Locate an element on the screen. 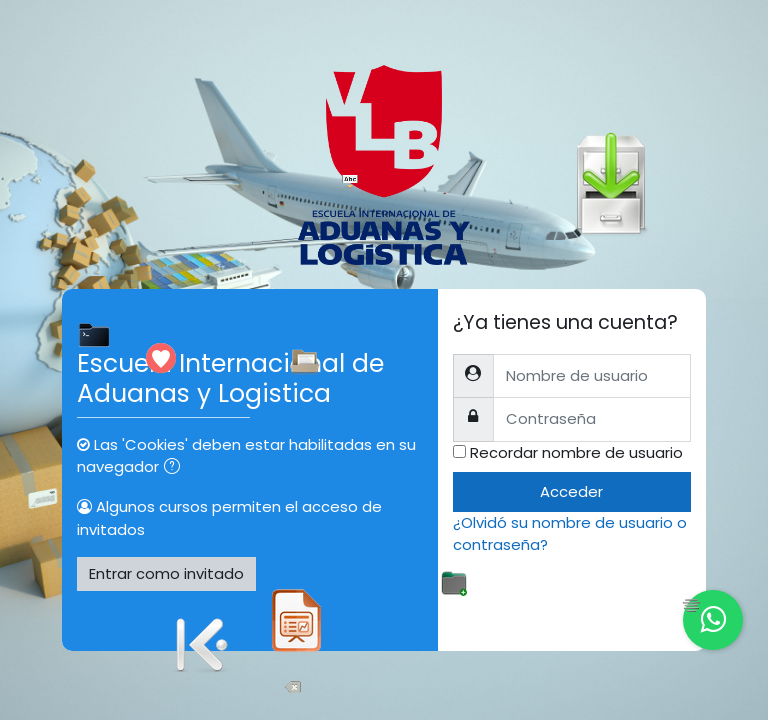  open powershell scripts folder is located at coordinates (94, 336).